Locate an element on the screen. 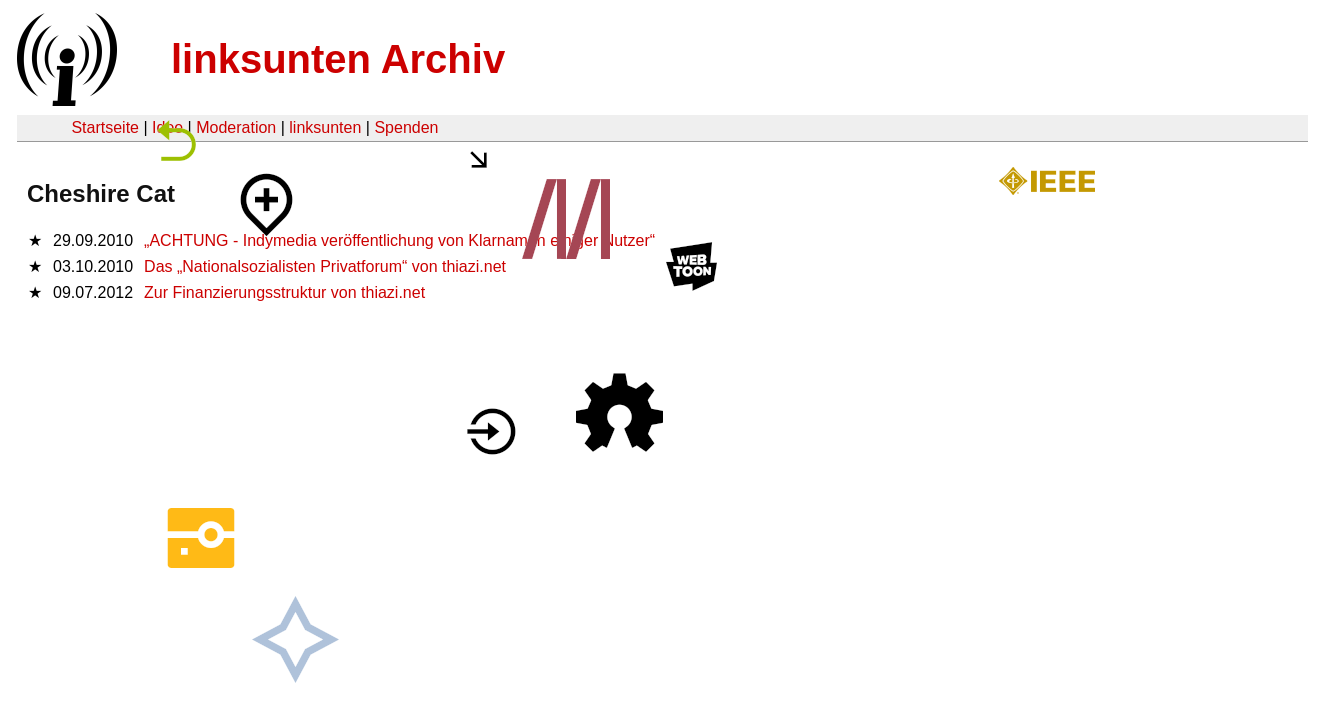 Image resolution: width=1325 pixels, height=720 pixels. connect to a projector or external display is located at coordinates (201, 538).